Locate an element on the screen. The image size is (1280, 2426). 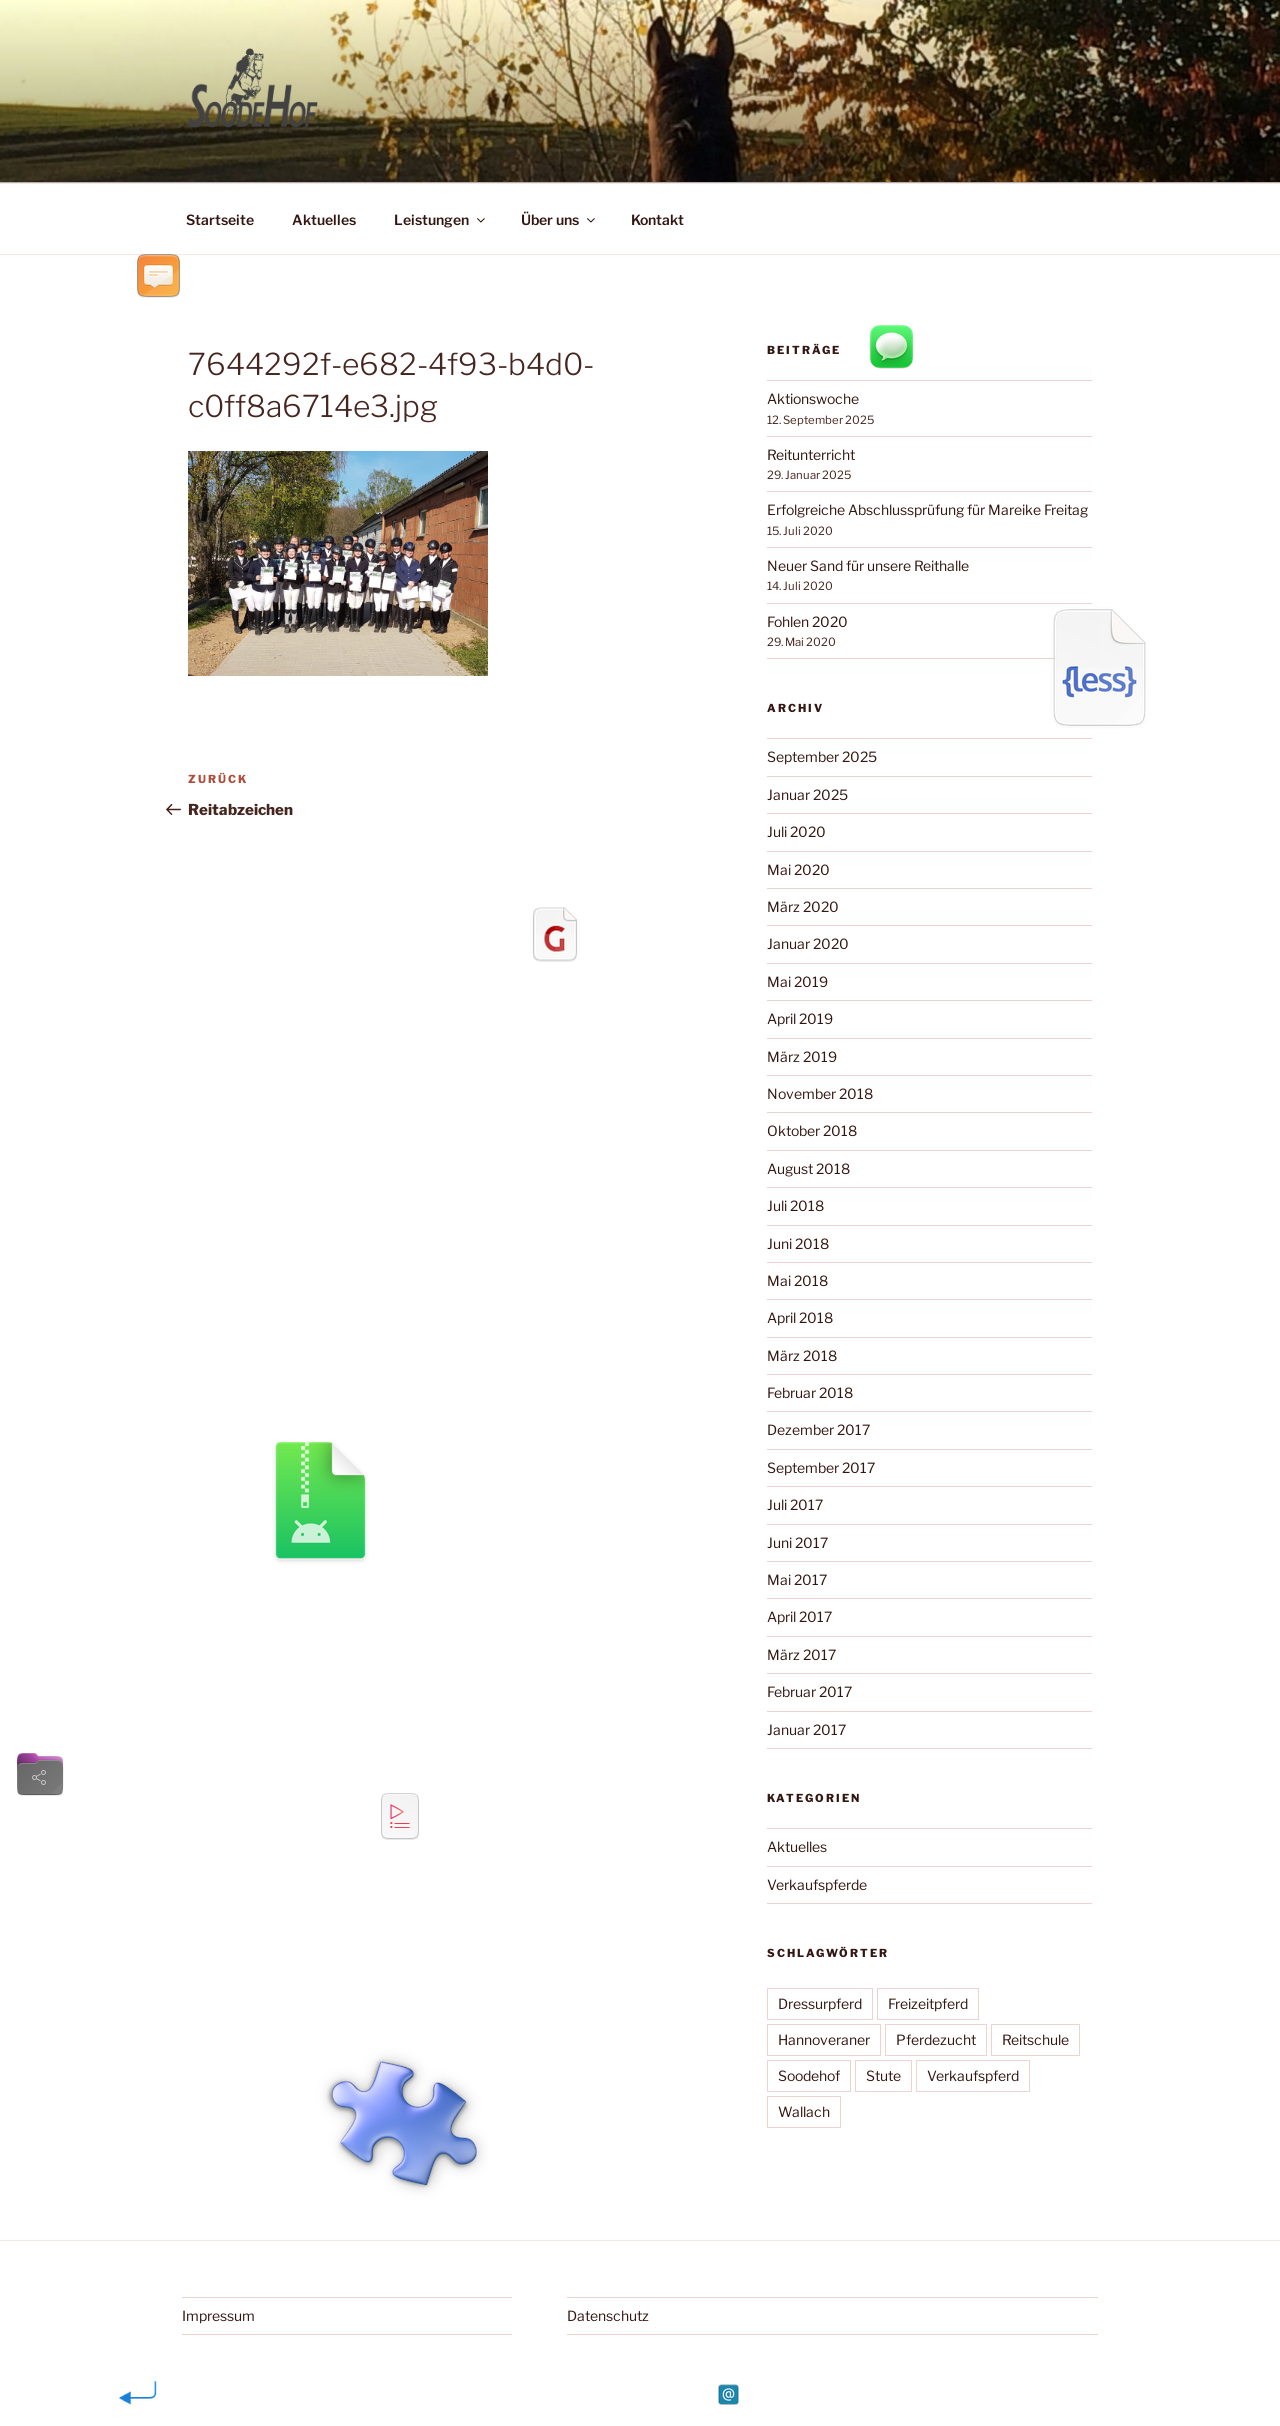
access online accounts settings is located at coordinates (728, 2394).